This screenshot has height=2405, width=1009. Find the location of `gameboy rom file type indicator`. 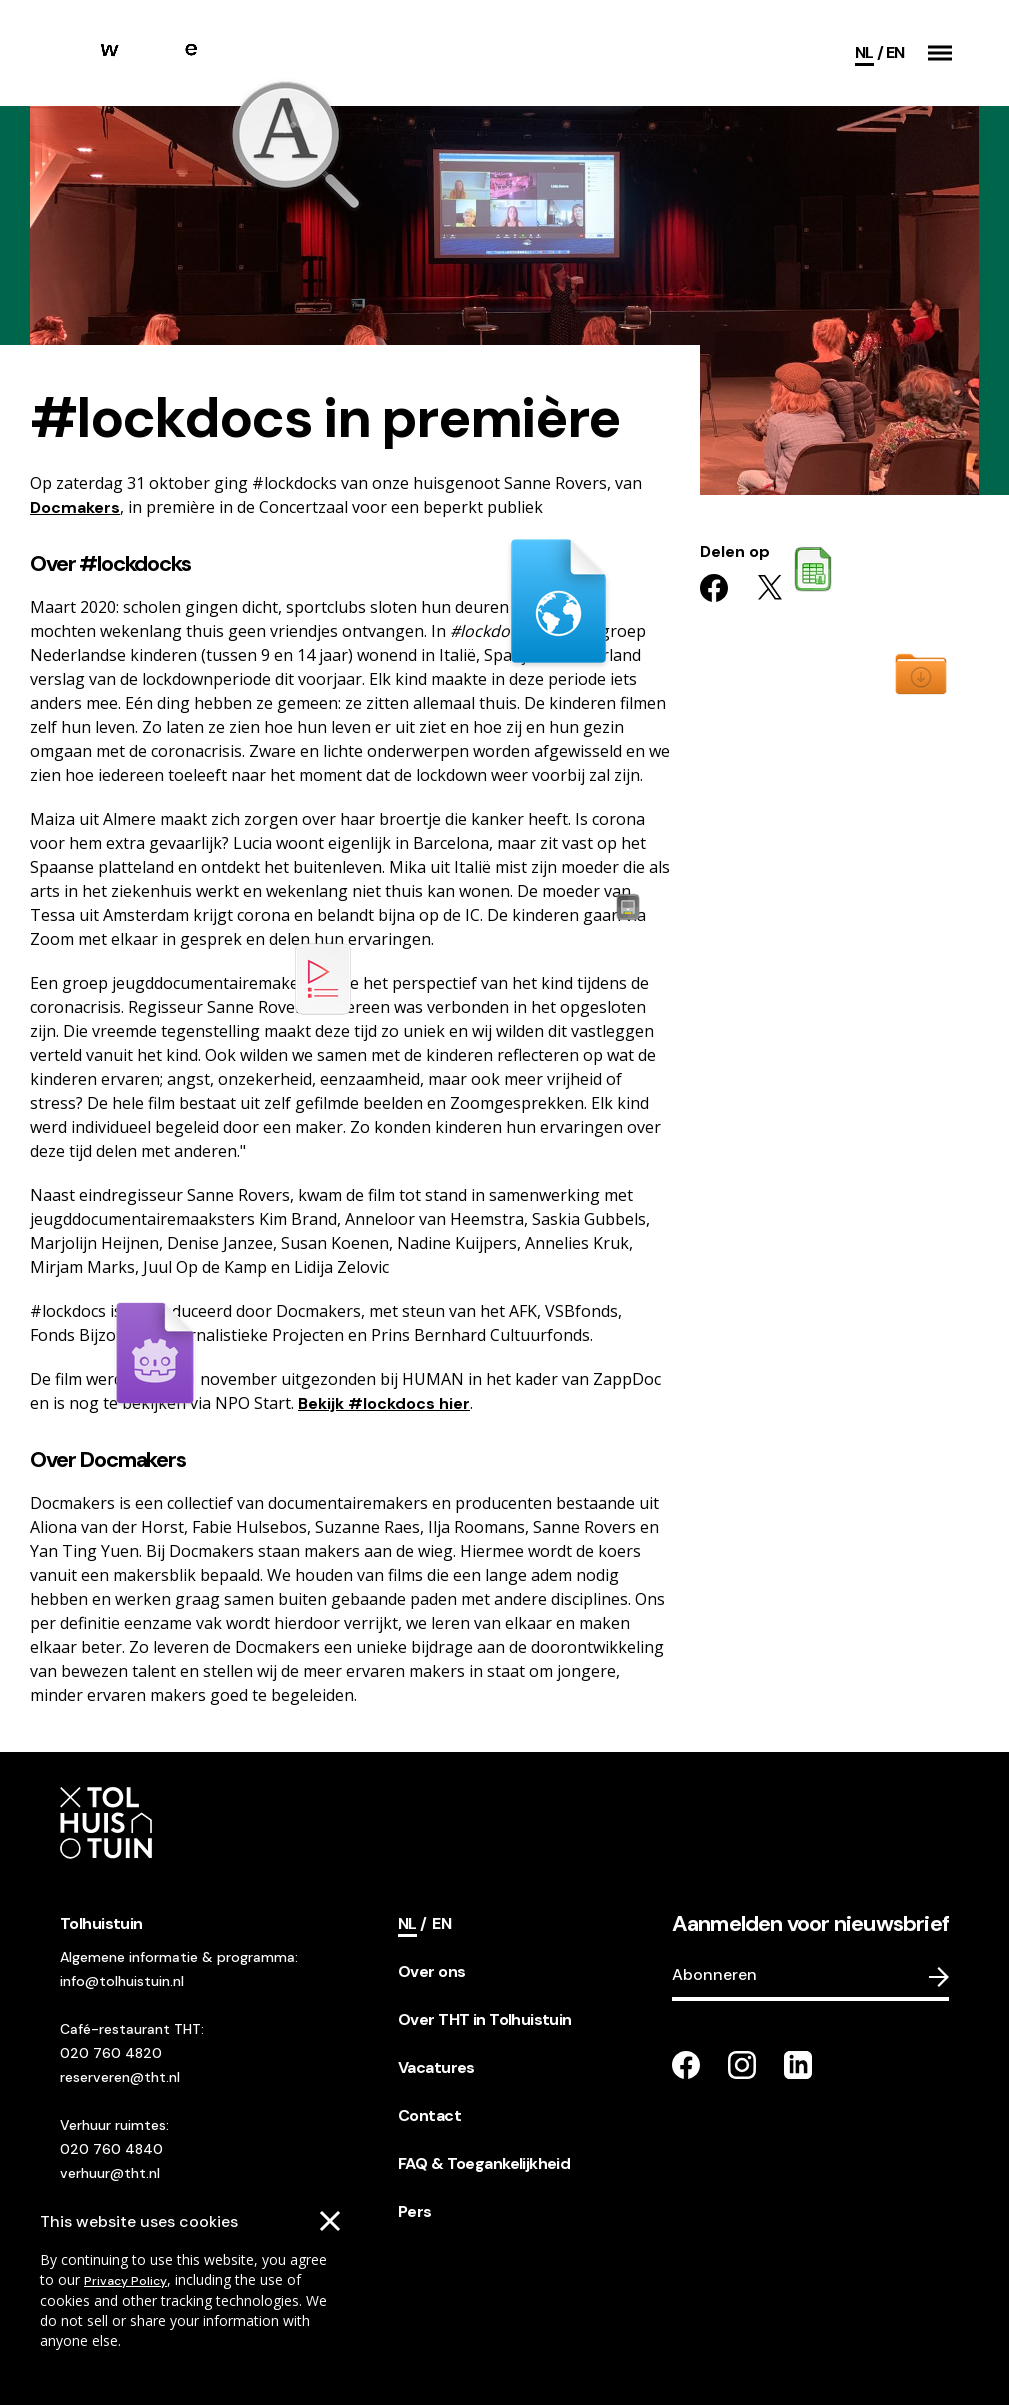

gameboy rom file type indicator is located at coordinates (628, 907).